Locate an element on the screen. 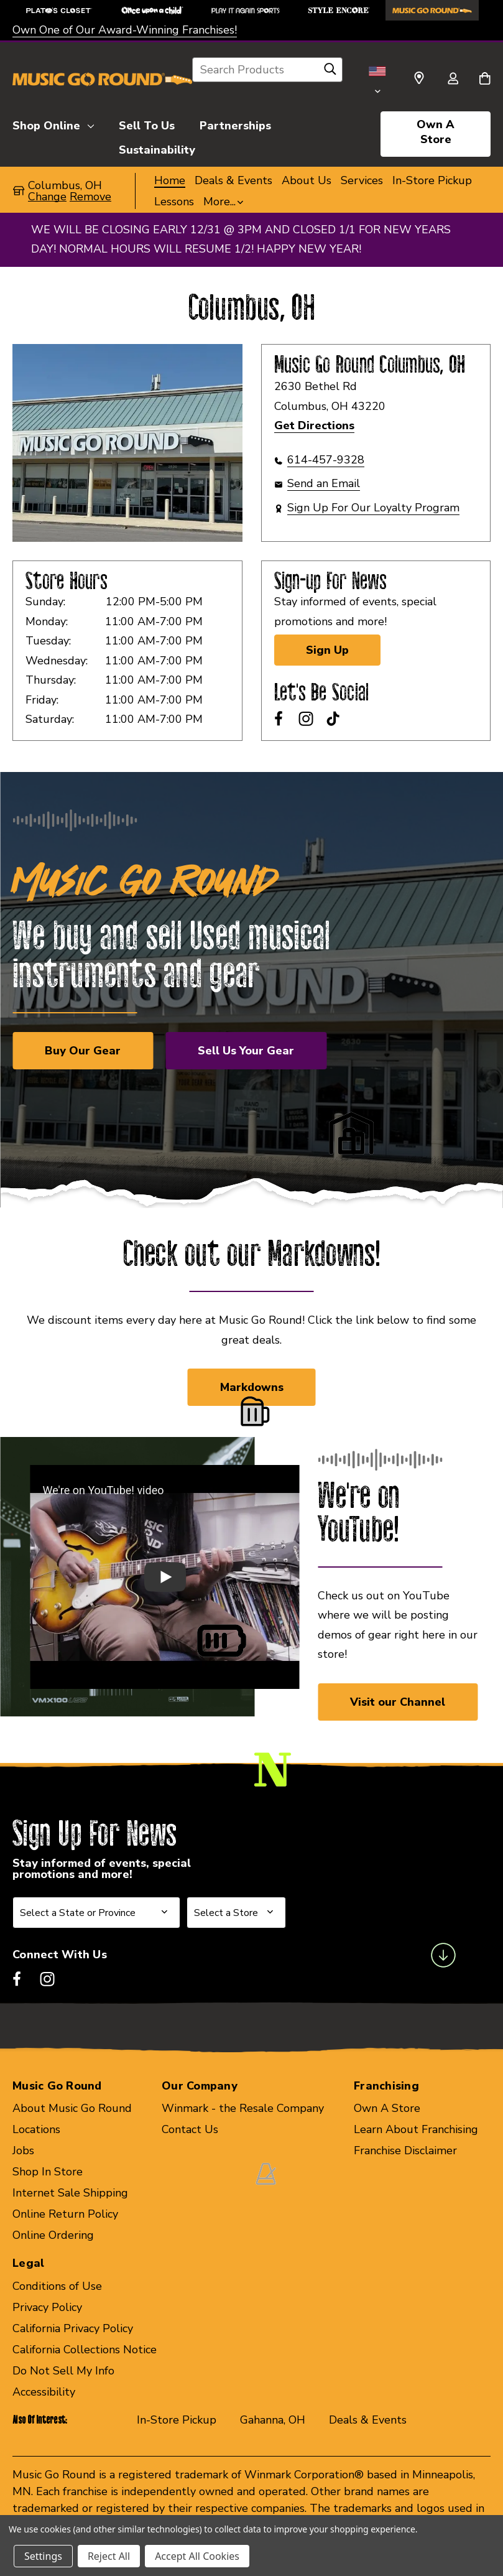  download file or content is located at coordinates (443, 1955).